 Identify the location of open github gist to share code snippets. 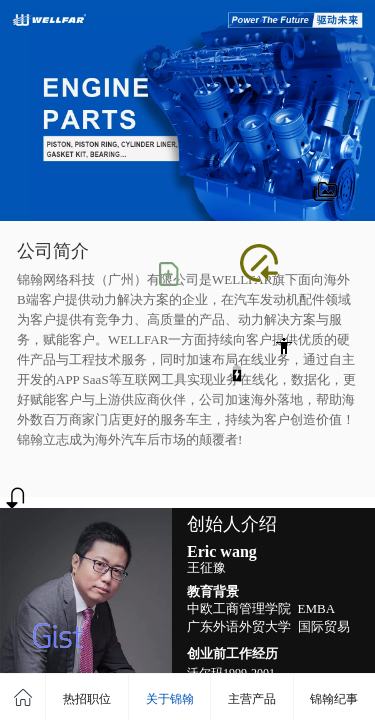
(59, 635).